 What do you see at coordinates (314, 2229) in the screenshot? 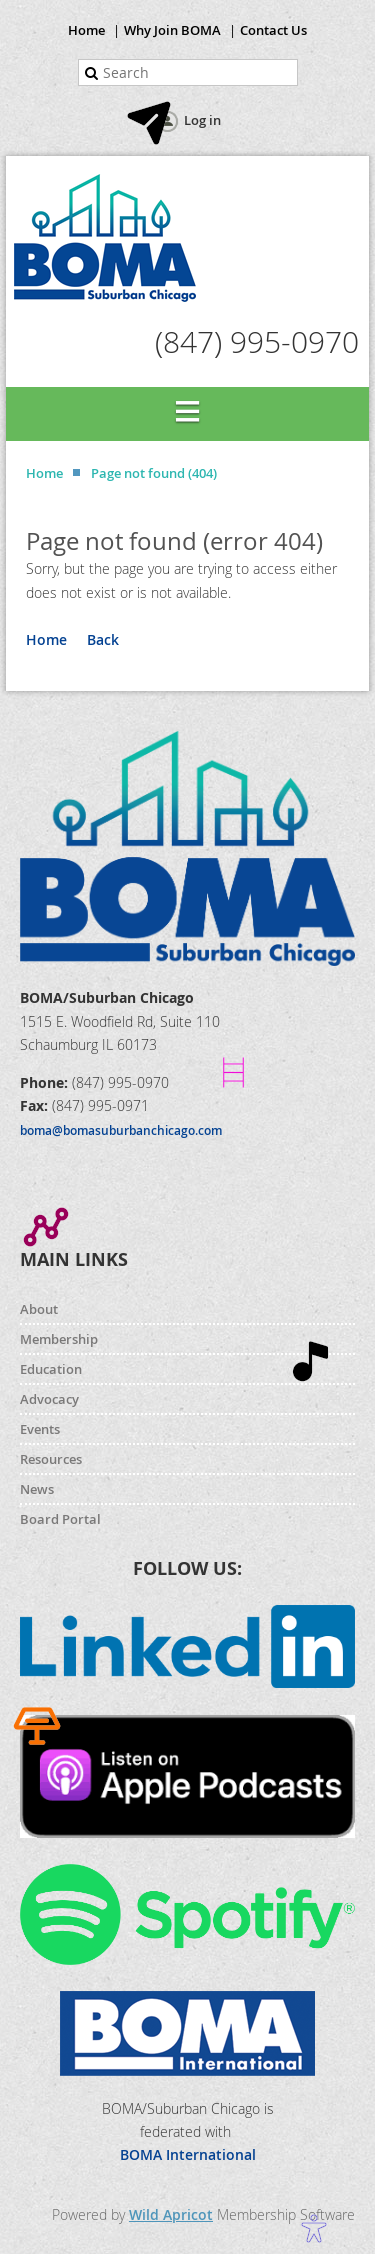
I see `accessibility settings or features` at bounding box center [314, 2229].